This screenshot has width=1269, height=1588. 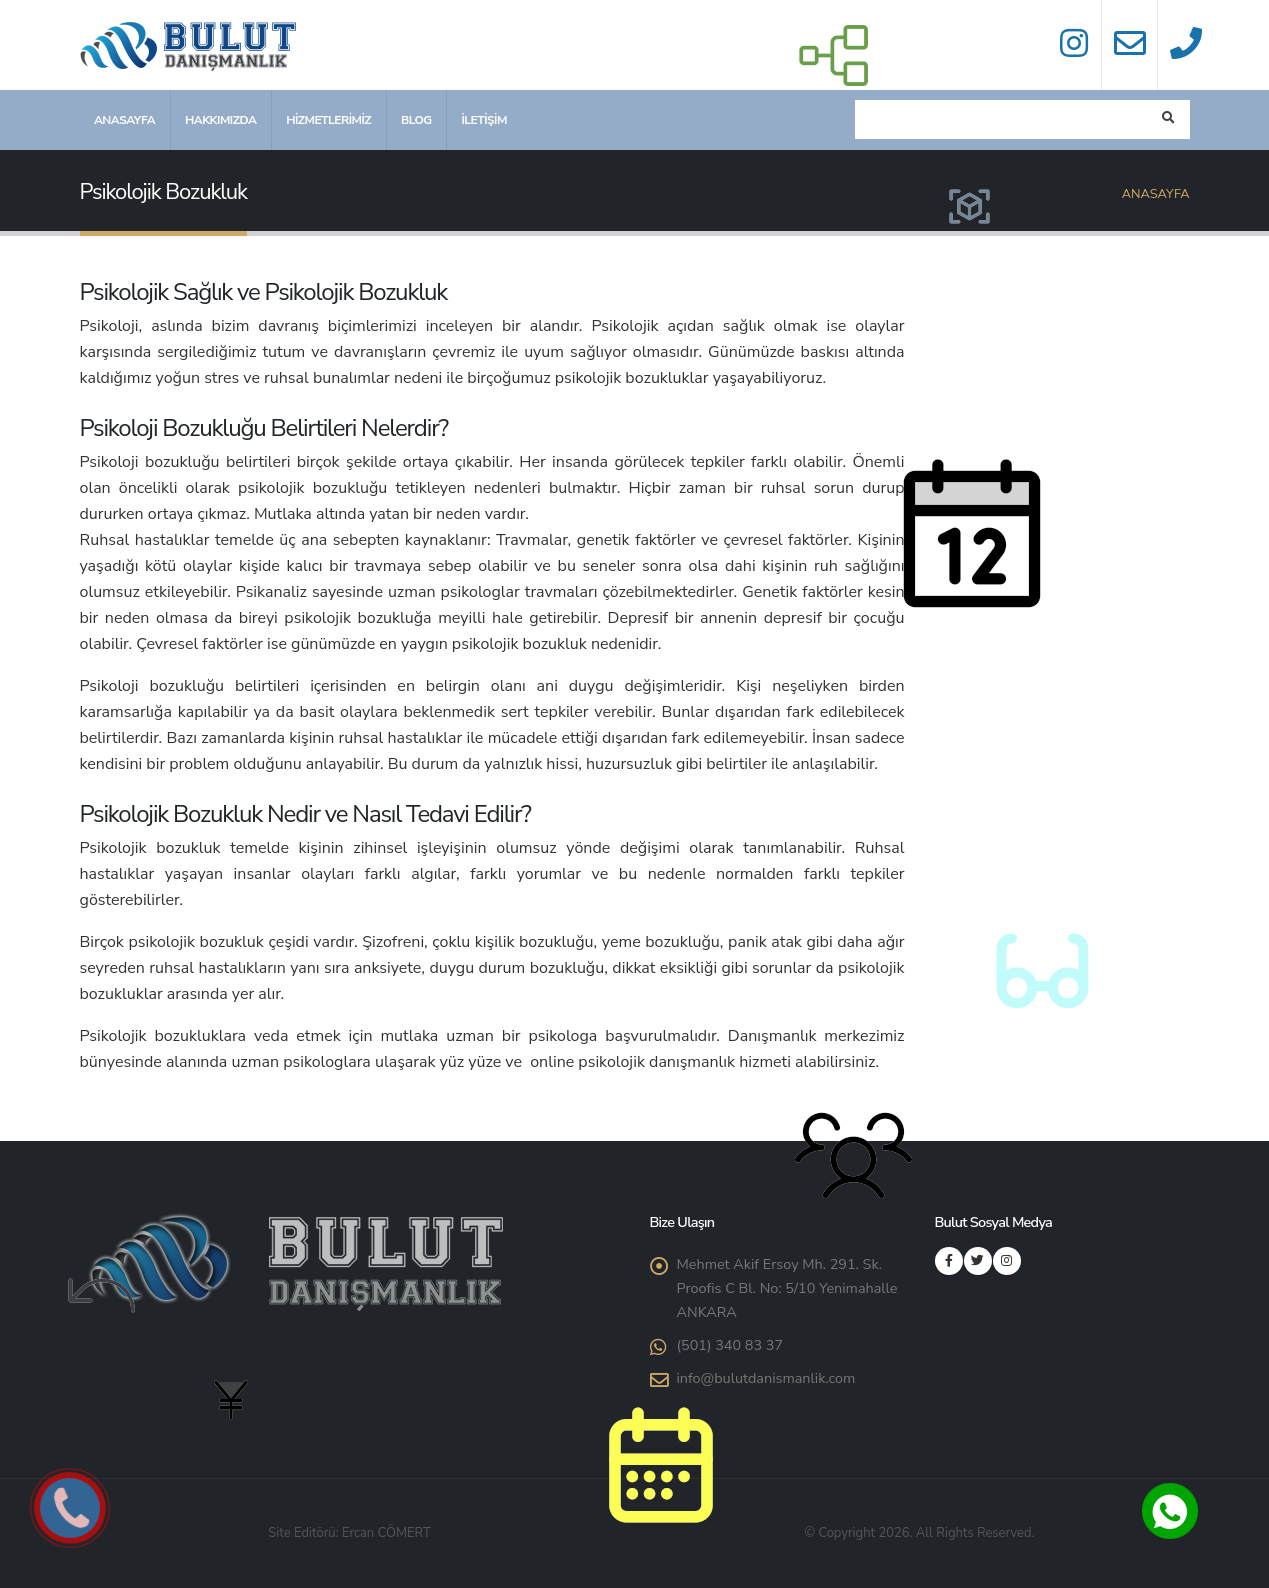 I want to click on view prices in japanese yen, so click(x=231, y=1399).